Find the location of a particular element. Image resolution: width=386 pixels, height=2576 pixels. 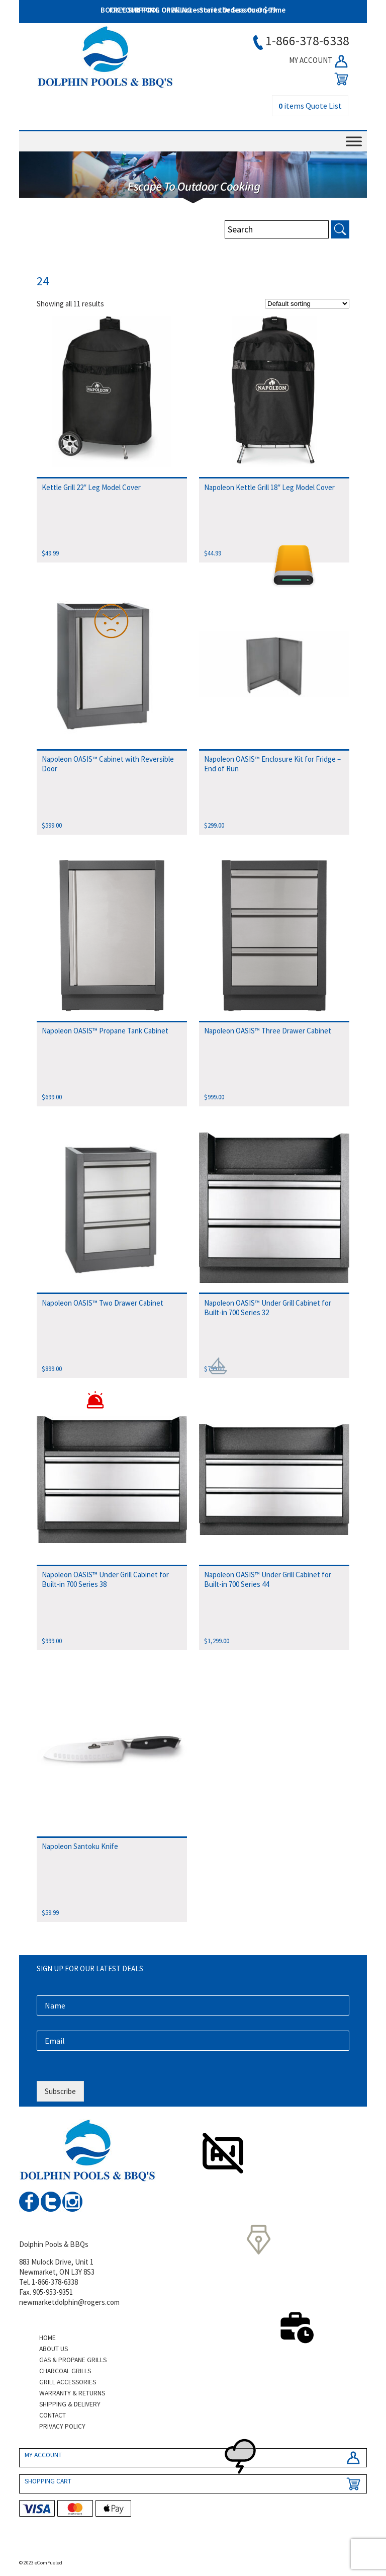

react to a message with anger is located at coordinates (111, 621).